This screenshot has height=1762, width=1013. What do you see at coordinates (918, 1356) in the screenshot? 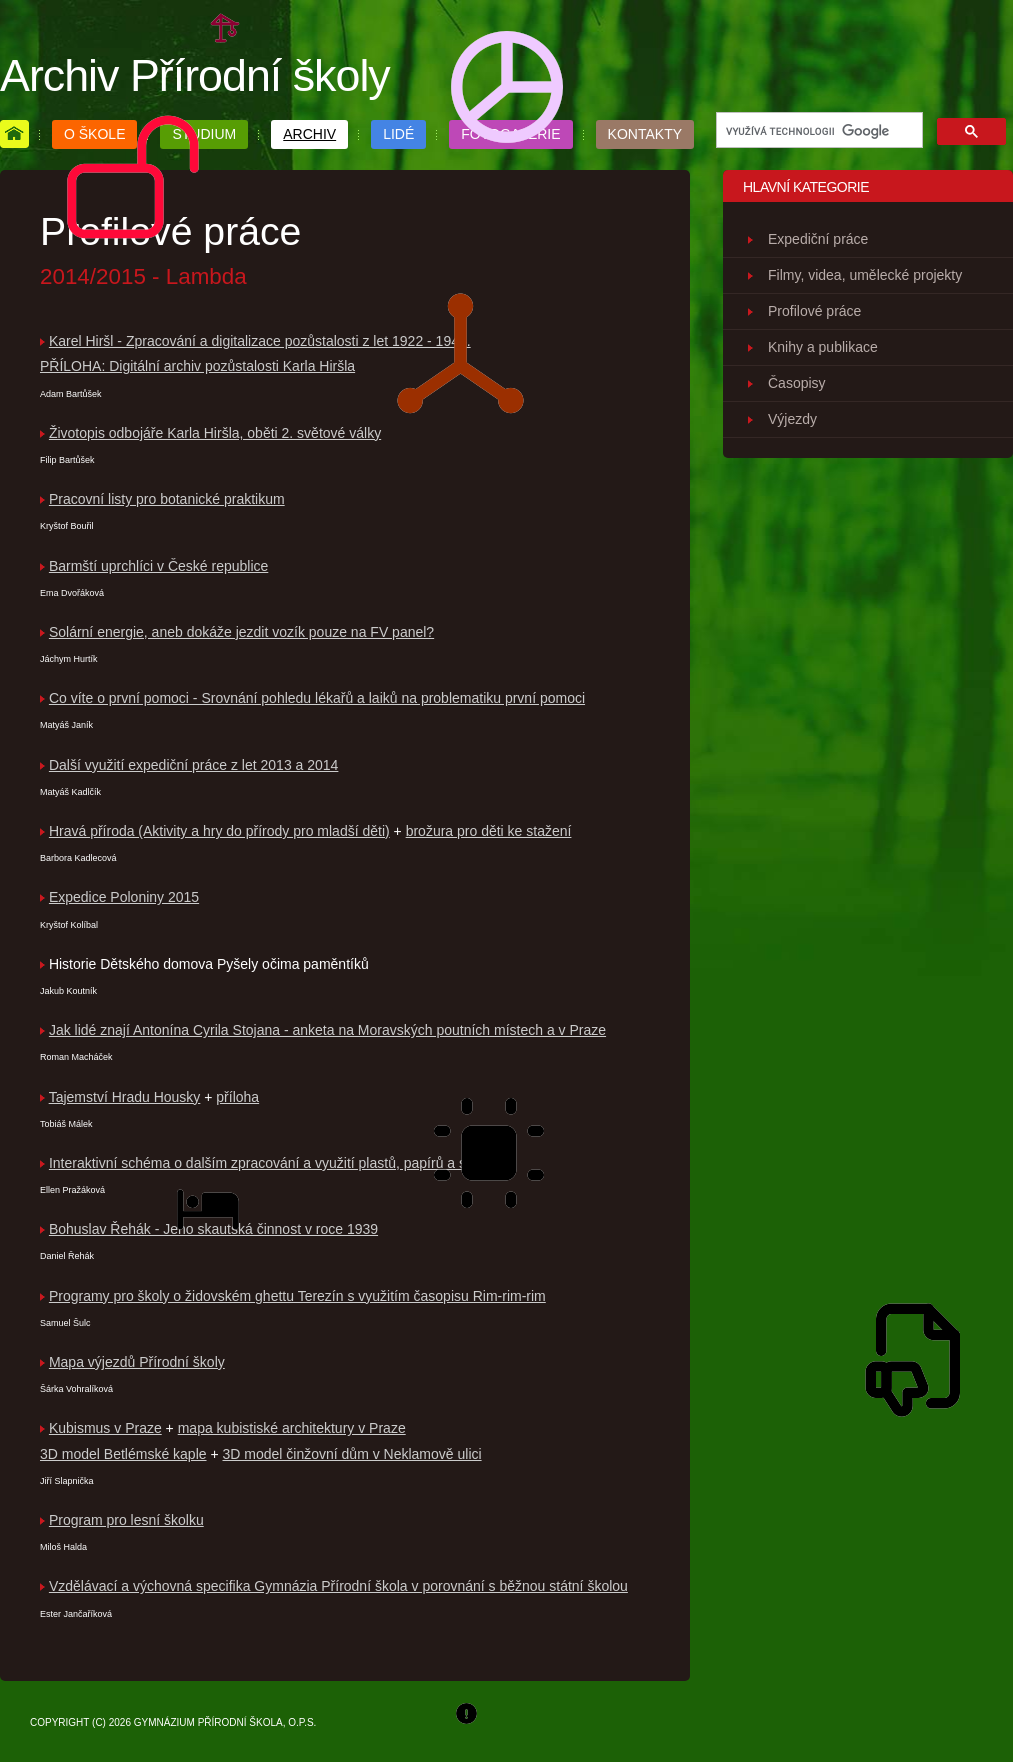
I see `dislike or downvote a document` at bounding box center [918, 1356].